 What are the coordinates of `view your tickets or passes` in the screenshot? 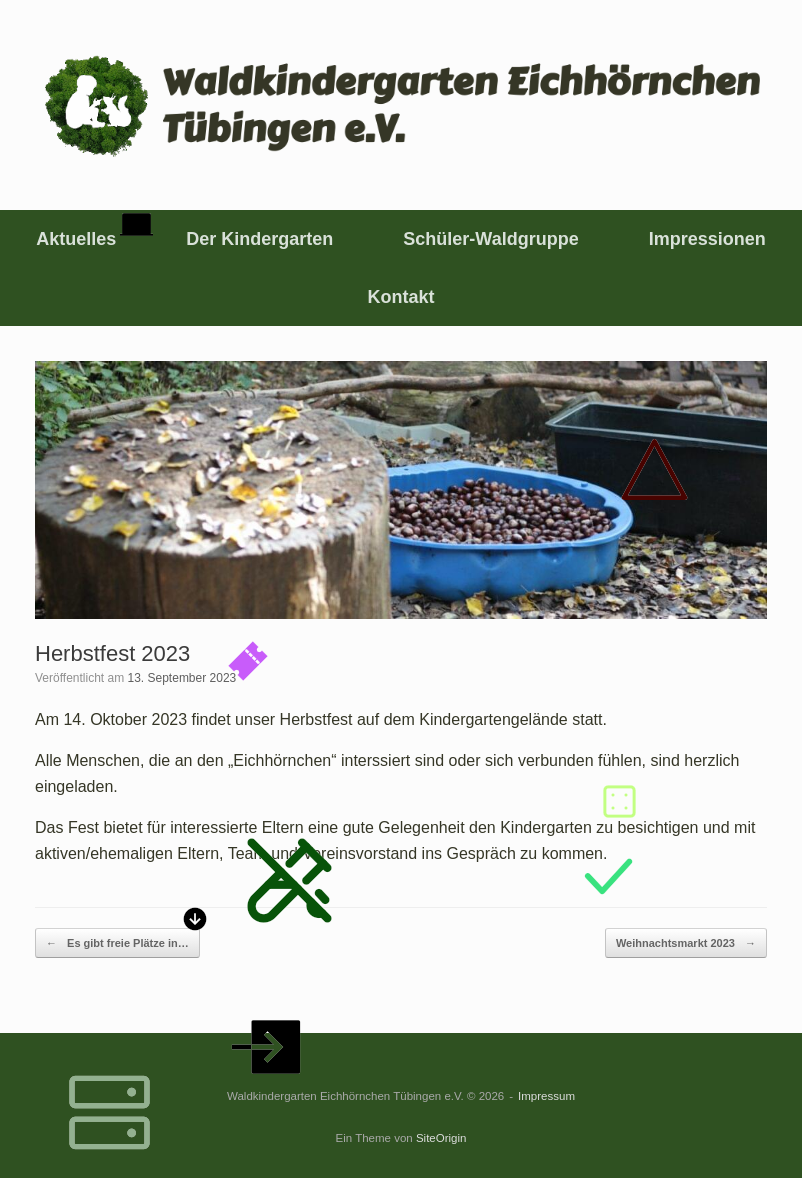 It's located at (248, 661).